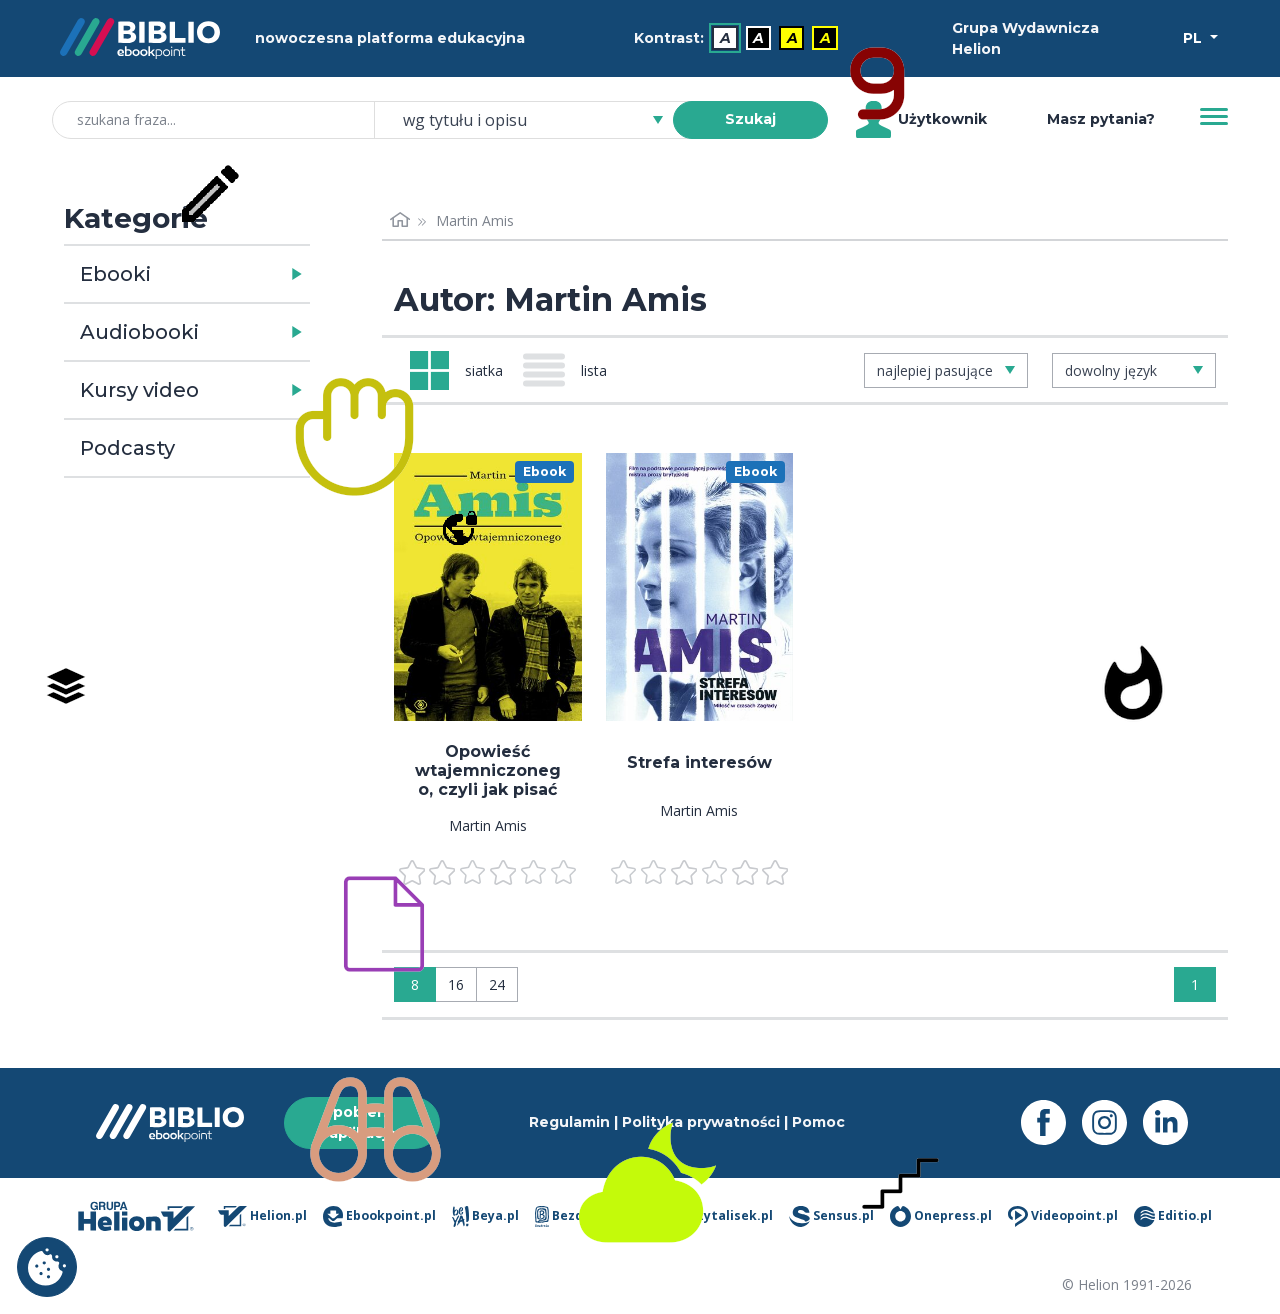 Image resolution: width=1280 pixels, height=1314 pixels. What do you see at coordinates (66, 686) in the screenshot?
I see `view or manage layers` at bounding box center [66, 686].